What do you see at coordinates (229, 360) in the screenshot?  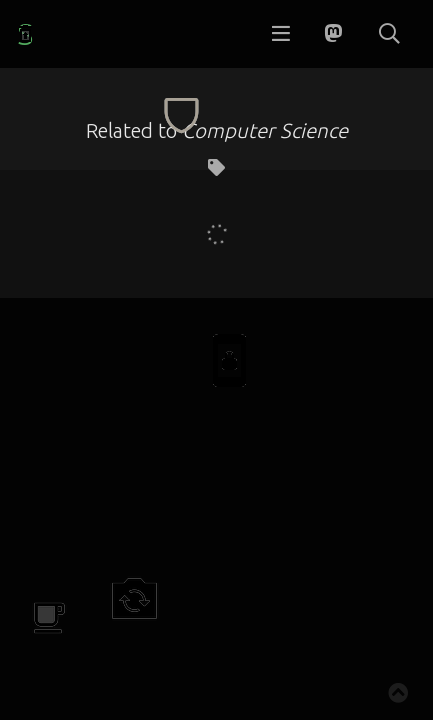 I see `lock screen in portrait orientation` at bounding box center [229, 360].